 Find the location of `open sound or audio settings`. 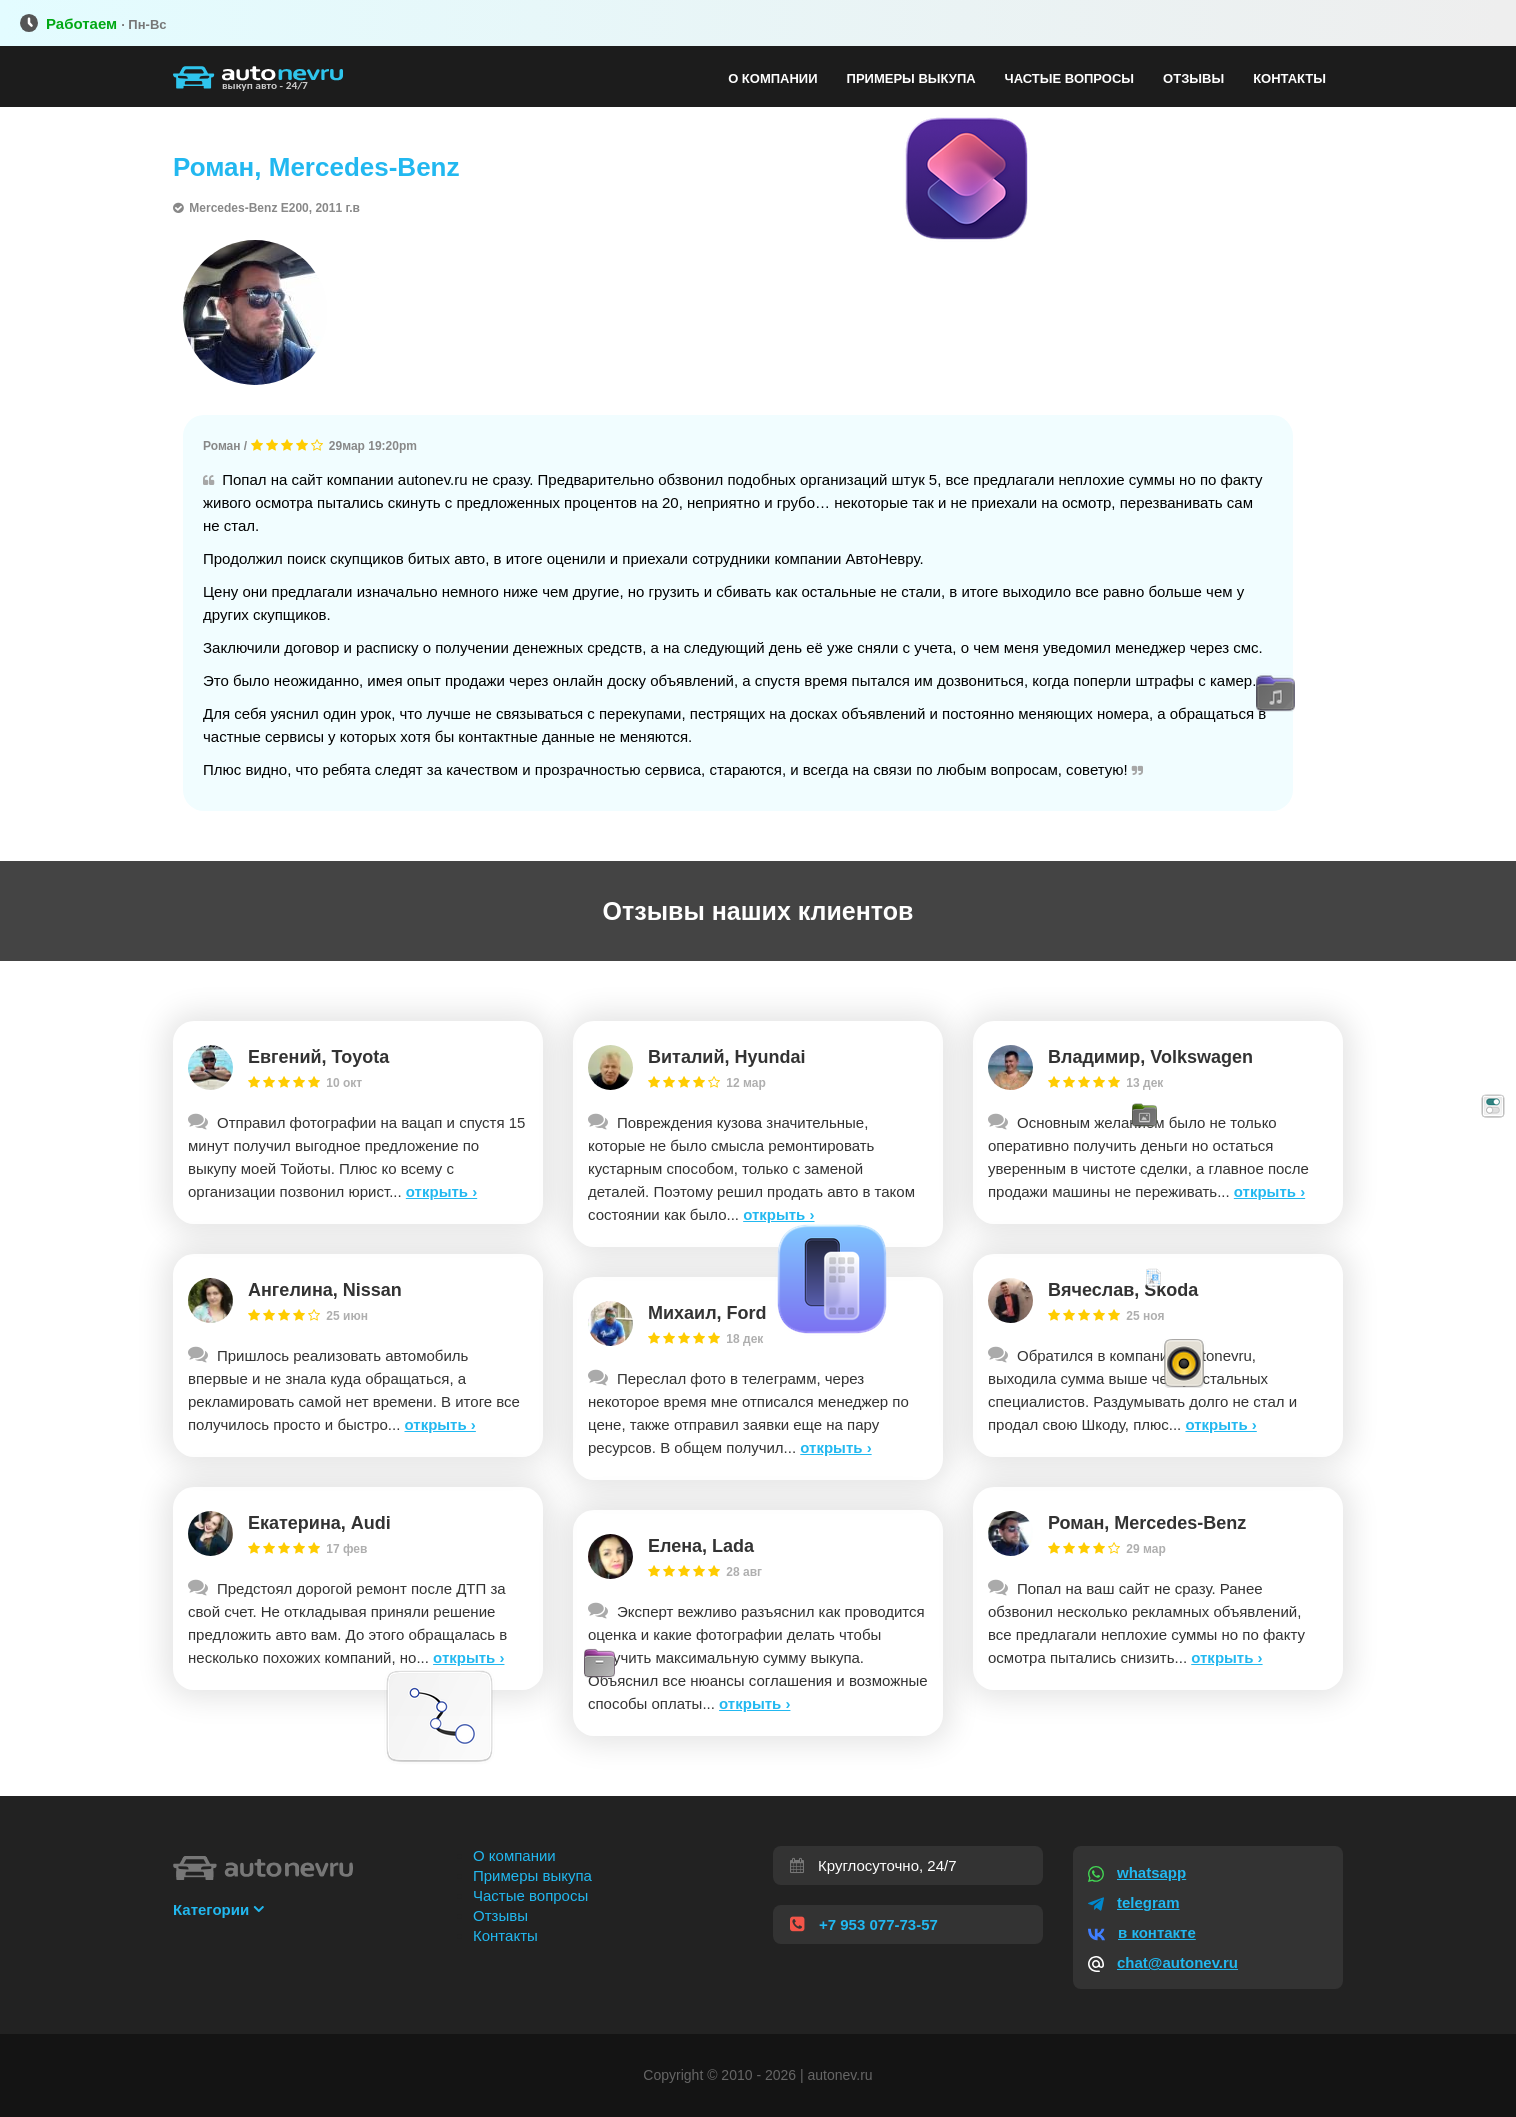

open sound or audio settings is located at coordinates (1184, 1363).